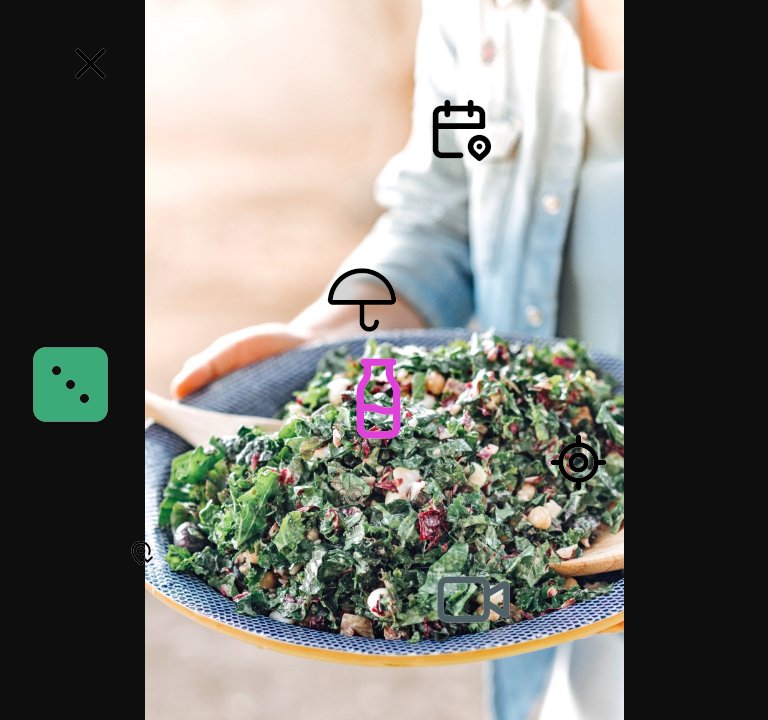 The height and width of the screenshot is (720, 768). I want to click on indicates a dice roll result of three, so click(70, 384).